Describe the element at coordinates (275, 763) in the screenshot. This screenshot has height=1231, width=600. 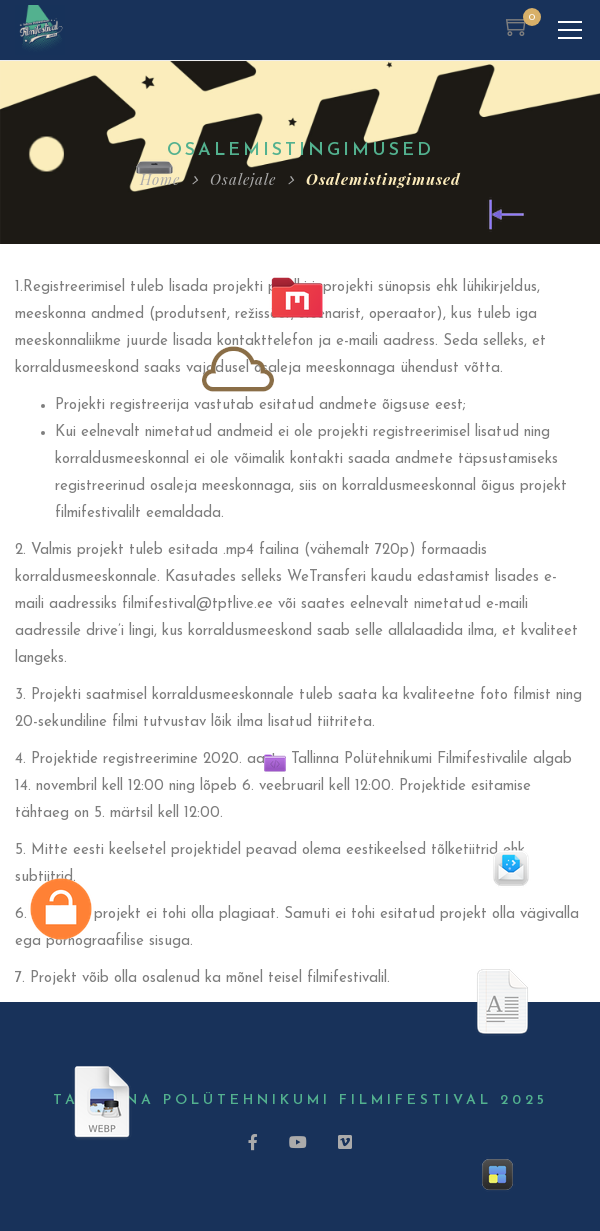
I see `open your code projects folder` at that location.